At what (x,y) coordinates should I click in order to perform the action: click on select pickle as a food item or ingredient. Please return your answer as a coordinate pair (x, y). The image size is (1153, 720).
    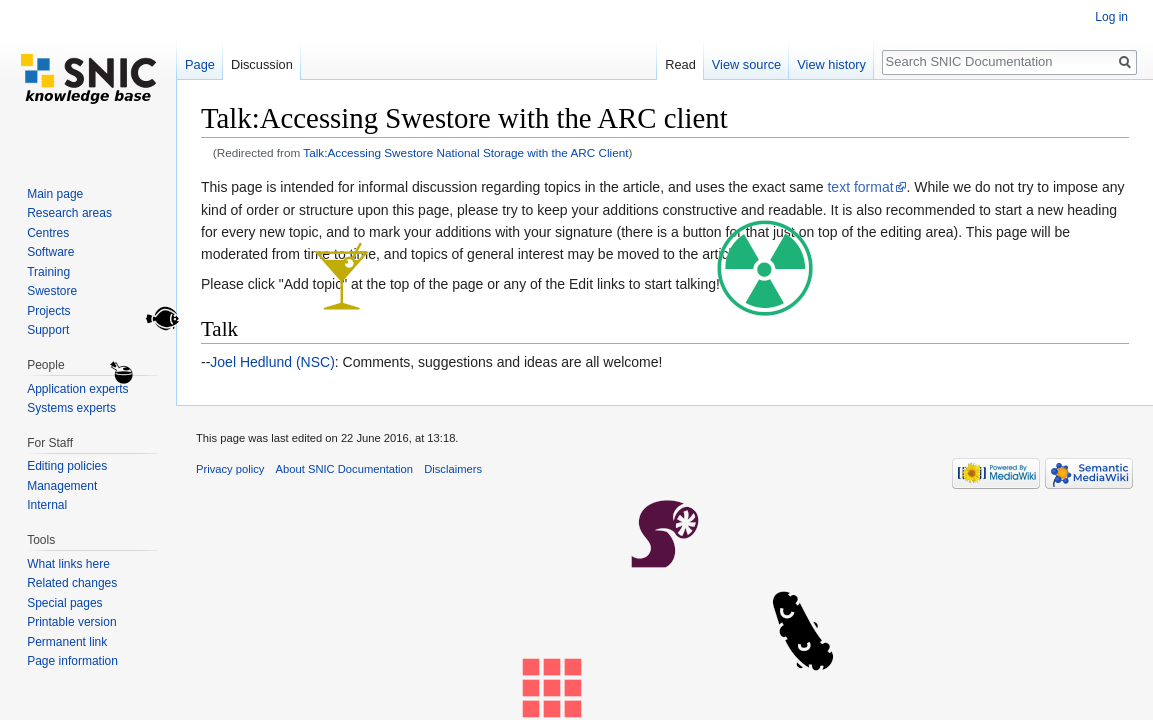
    Looking at the image, I should click on (803, 631).